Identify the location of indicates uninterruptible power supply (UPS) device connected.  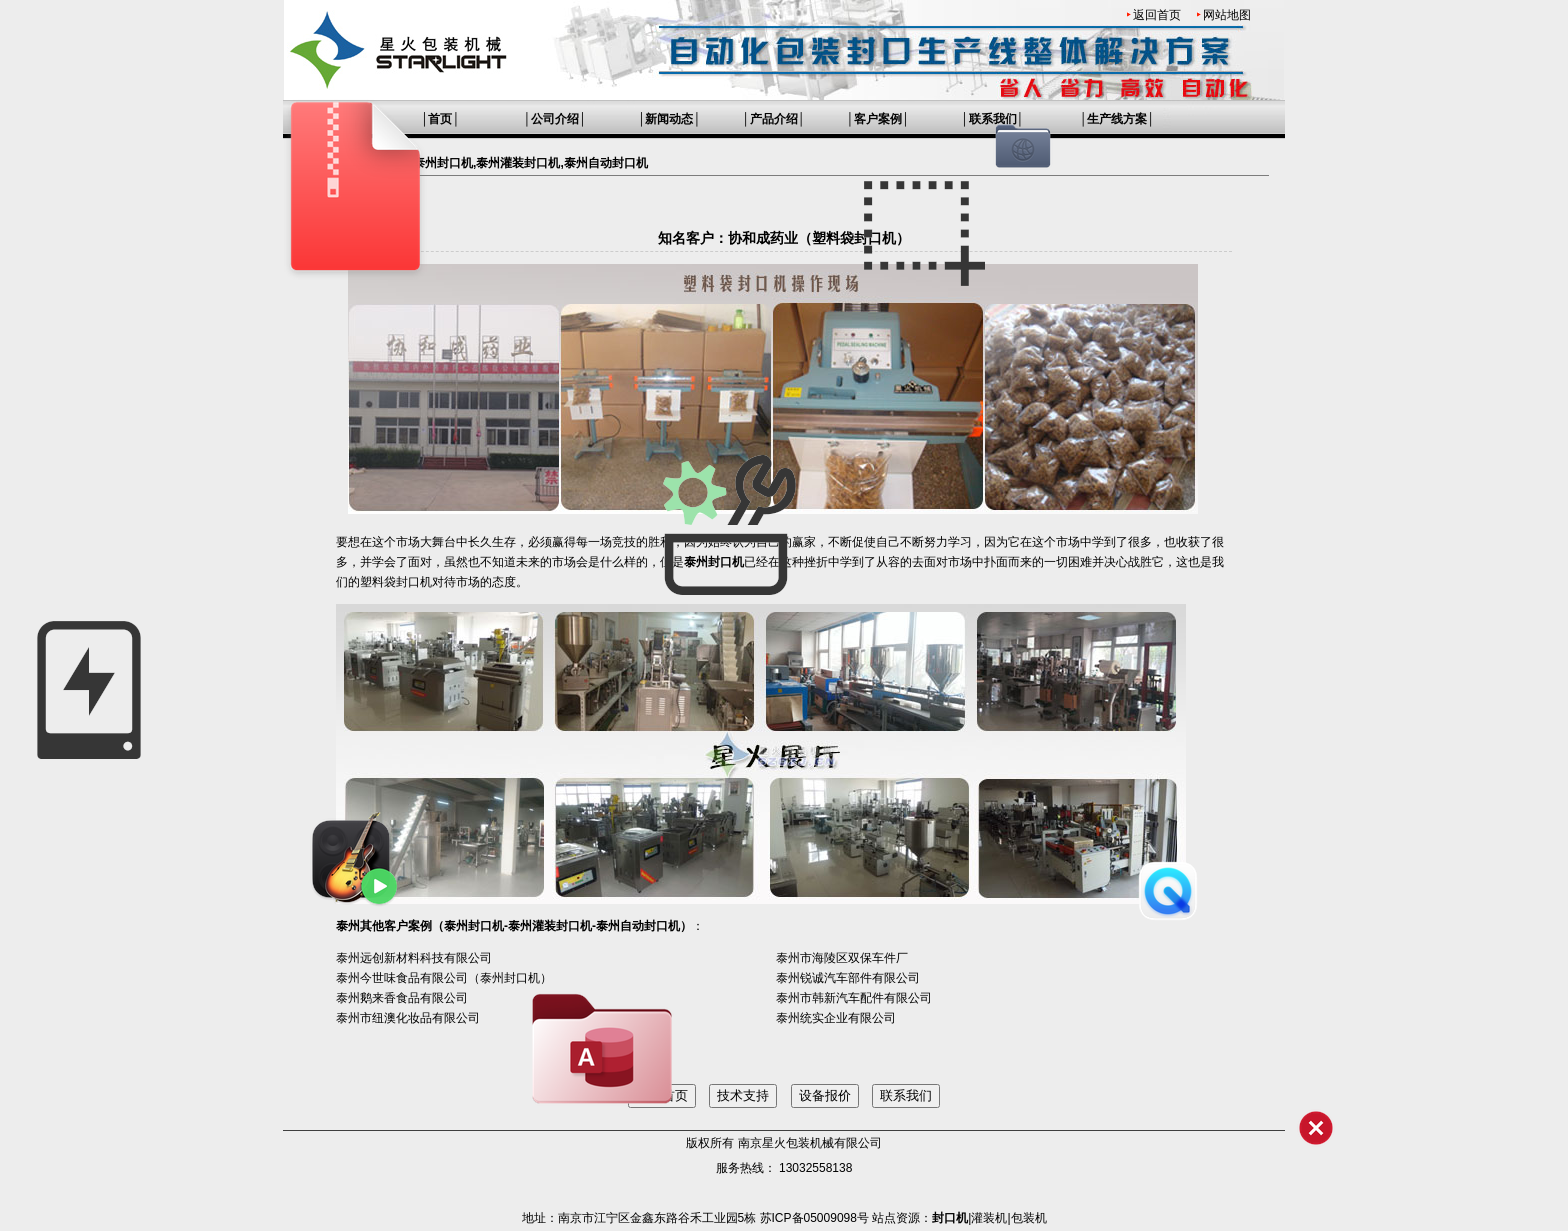
(89, 690).